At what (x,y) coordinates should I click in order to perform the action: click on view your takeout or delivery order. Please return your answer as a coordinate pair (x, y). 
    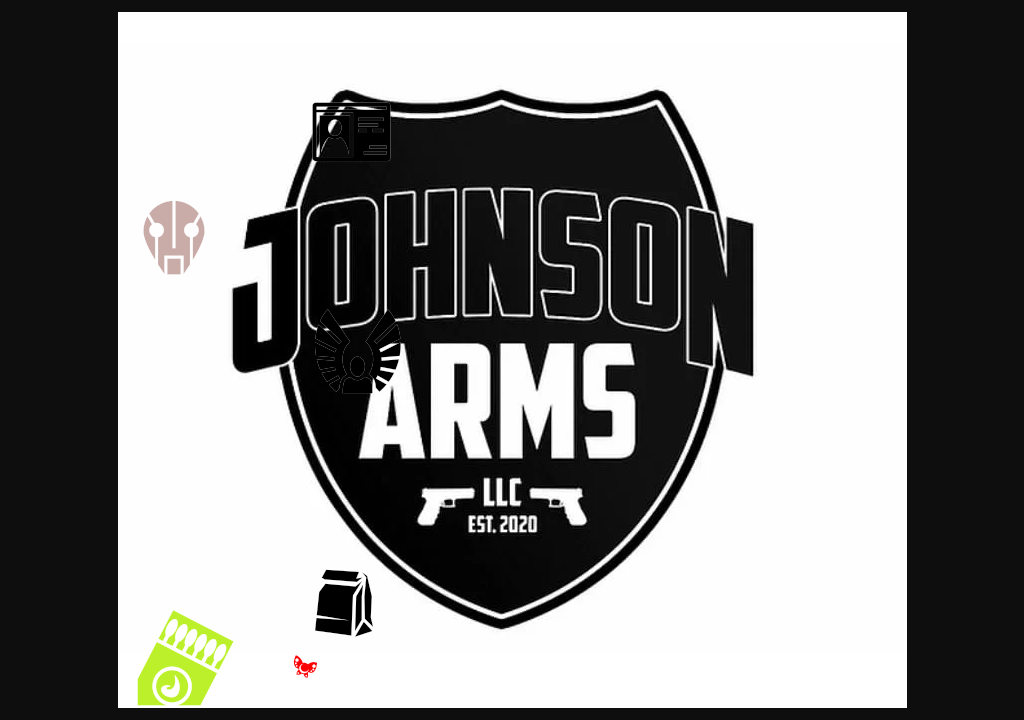
    Looking at the image, I should click on (345, 596).